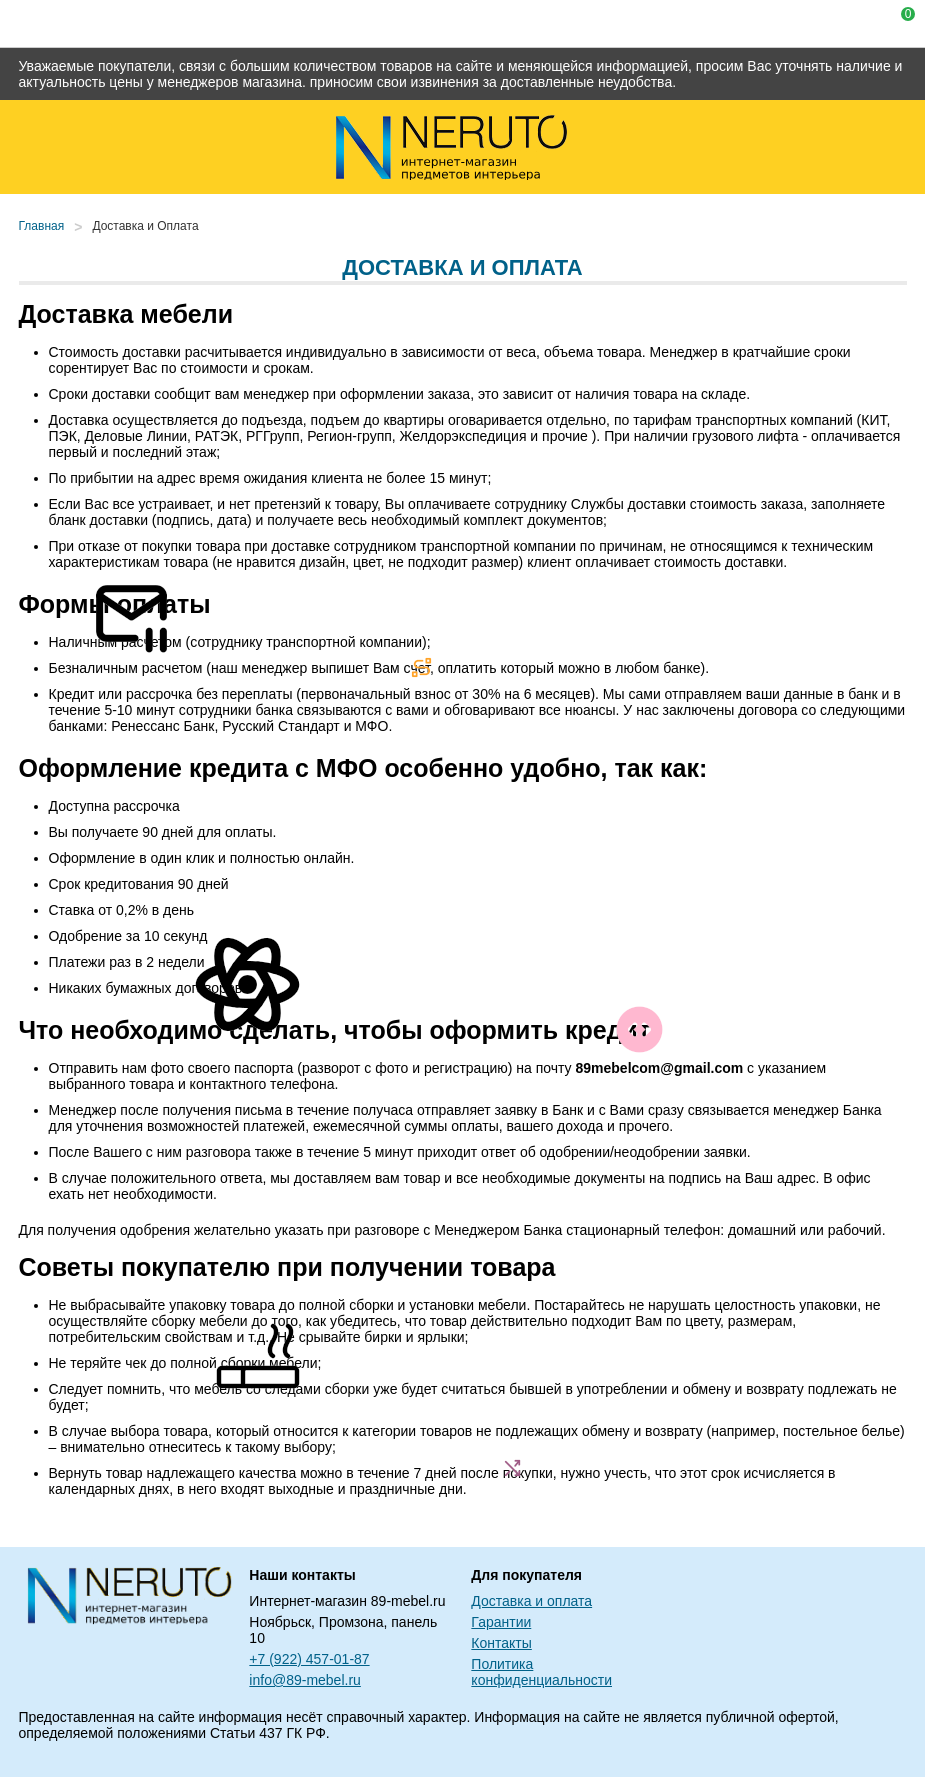  Describe the element at coordinates (258, 1365) in the screenshot. I see `indicates a designated smoking area` at that location.